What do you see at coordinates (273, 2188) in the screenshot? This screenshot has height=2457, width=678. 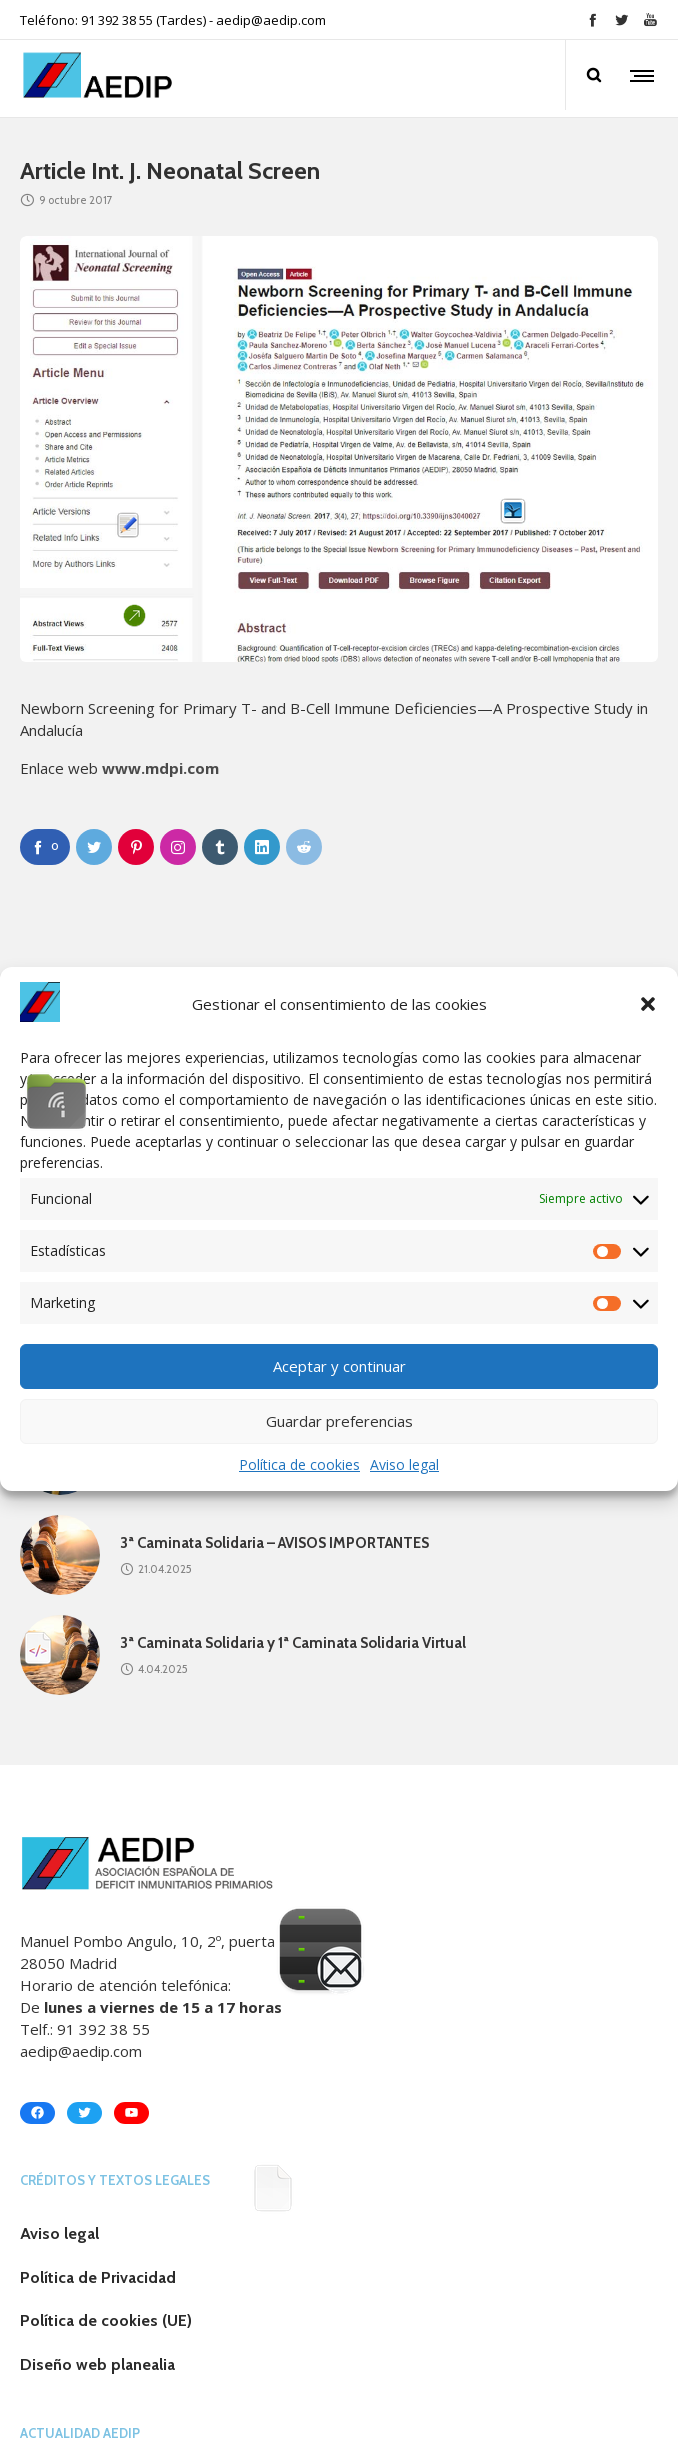 I see `indicates an empty or zero-byte file` at bounding box center [273, 2188].